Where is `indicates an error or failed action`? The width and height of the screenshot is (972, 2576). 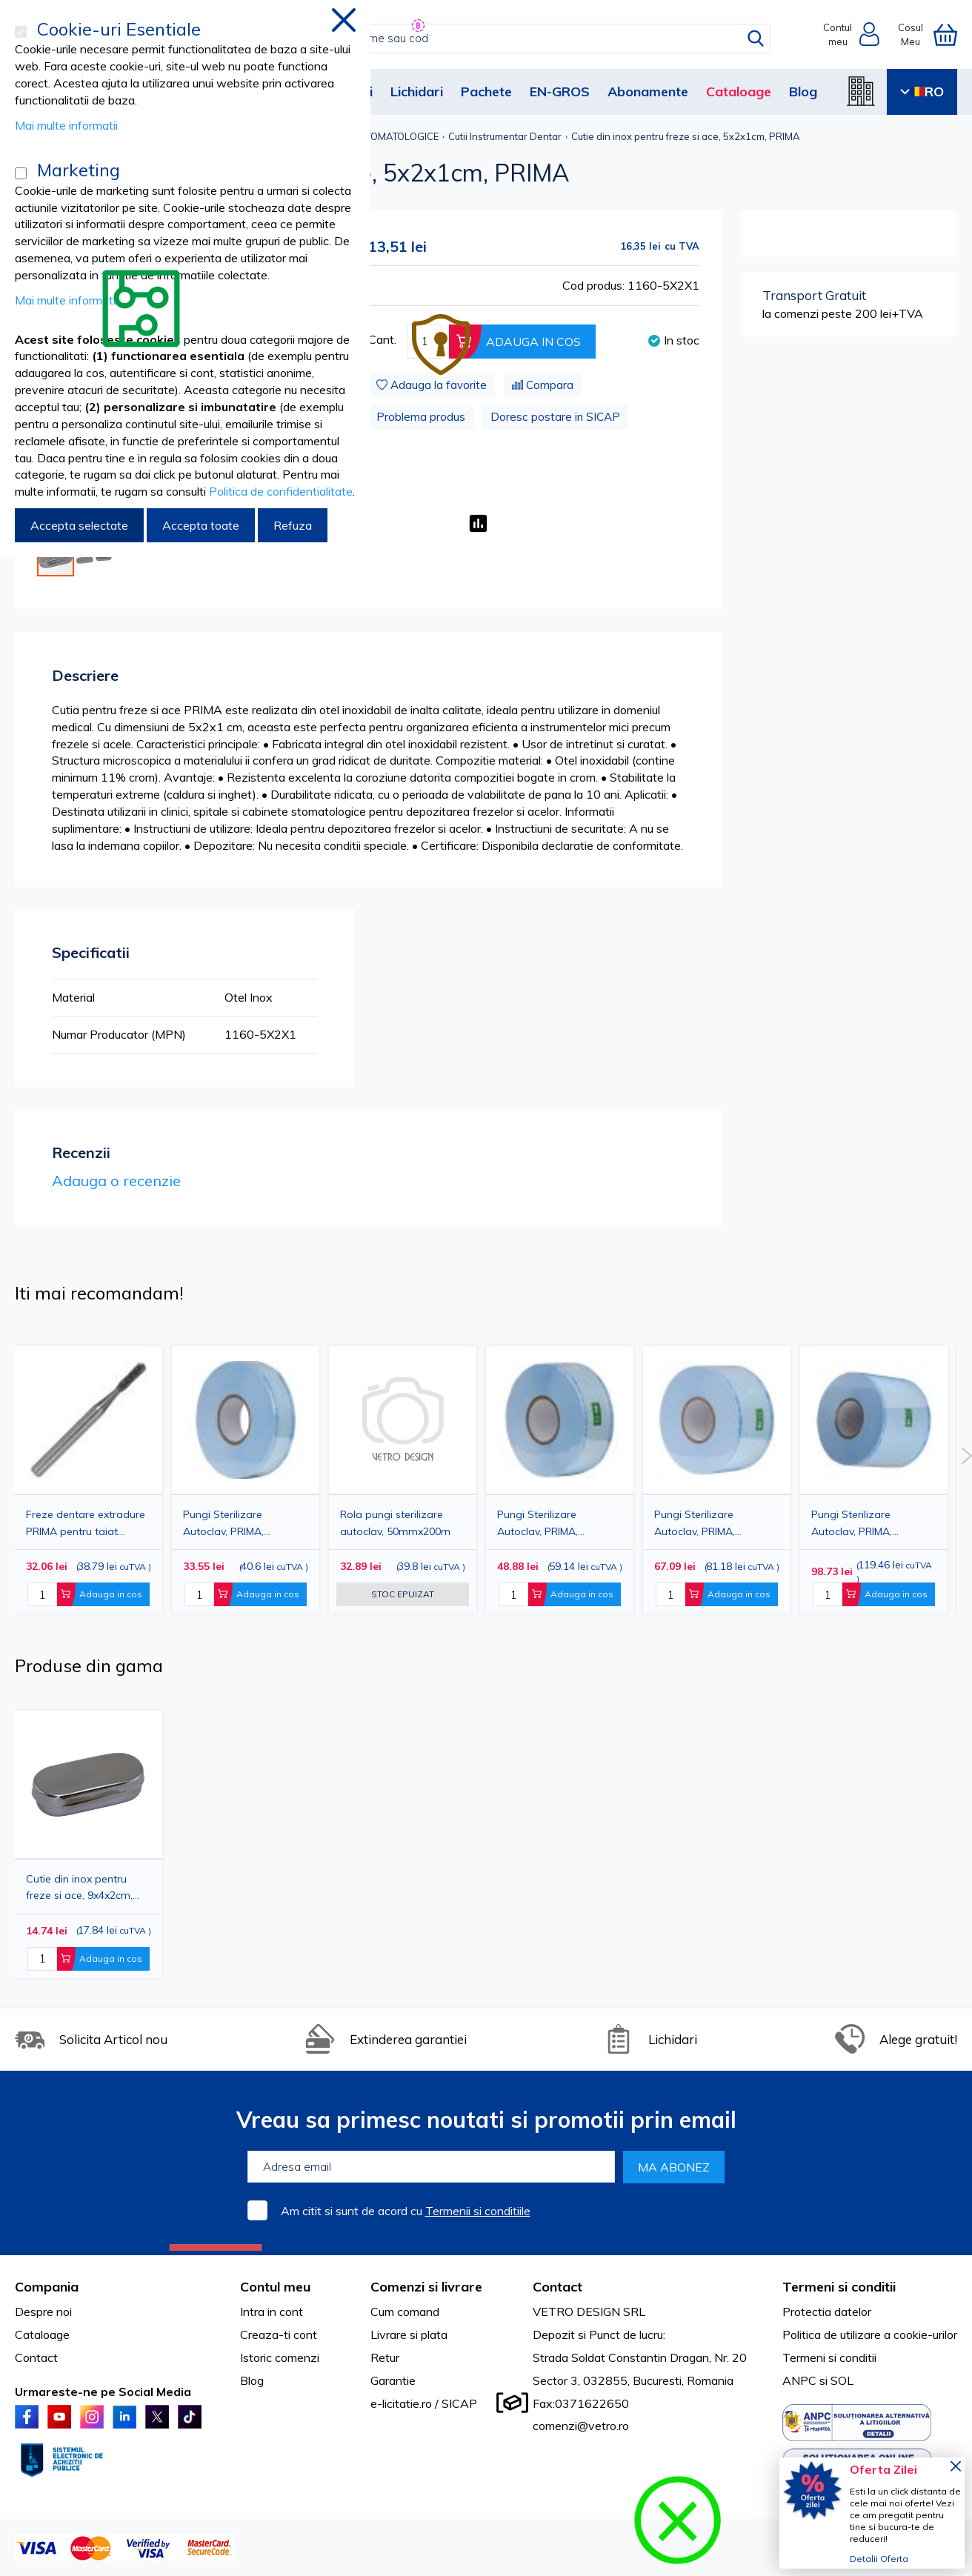 indicates an error or failed action is located at coordinates (678, 2520).